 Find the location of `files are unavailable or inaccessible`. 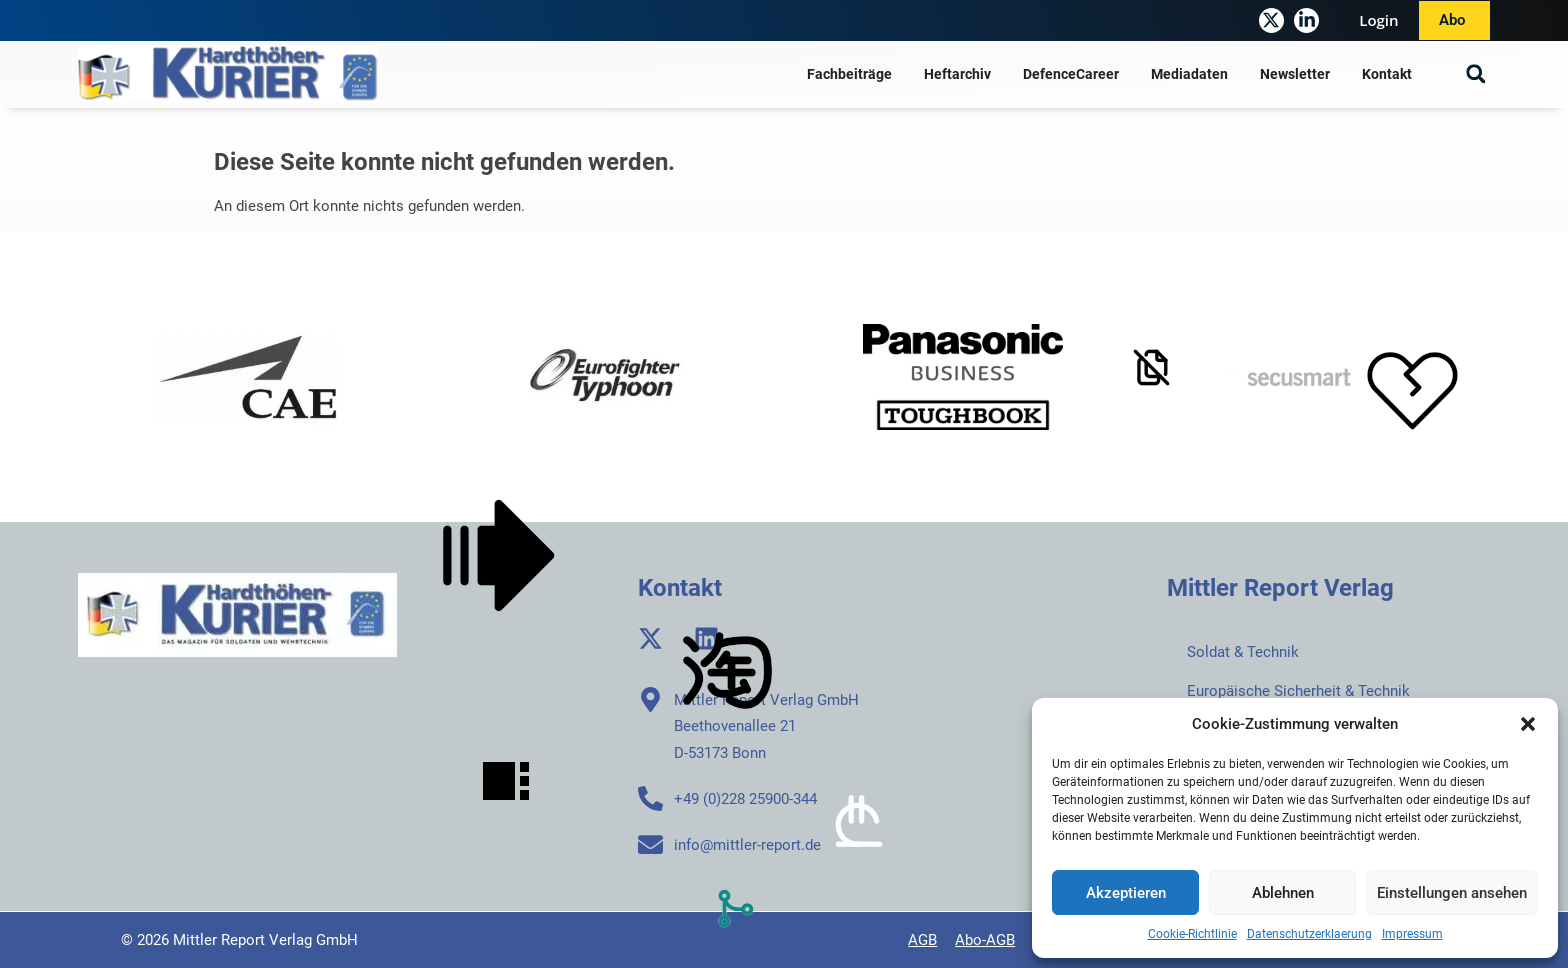

files are unavailable or inaccessible is located at coordinates (1151, 367).